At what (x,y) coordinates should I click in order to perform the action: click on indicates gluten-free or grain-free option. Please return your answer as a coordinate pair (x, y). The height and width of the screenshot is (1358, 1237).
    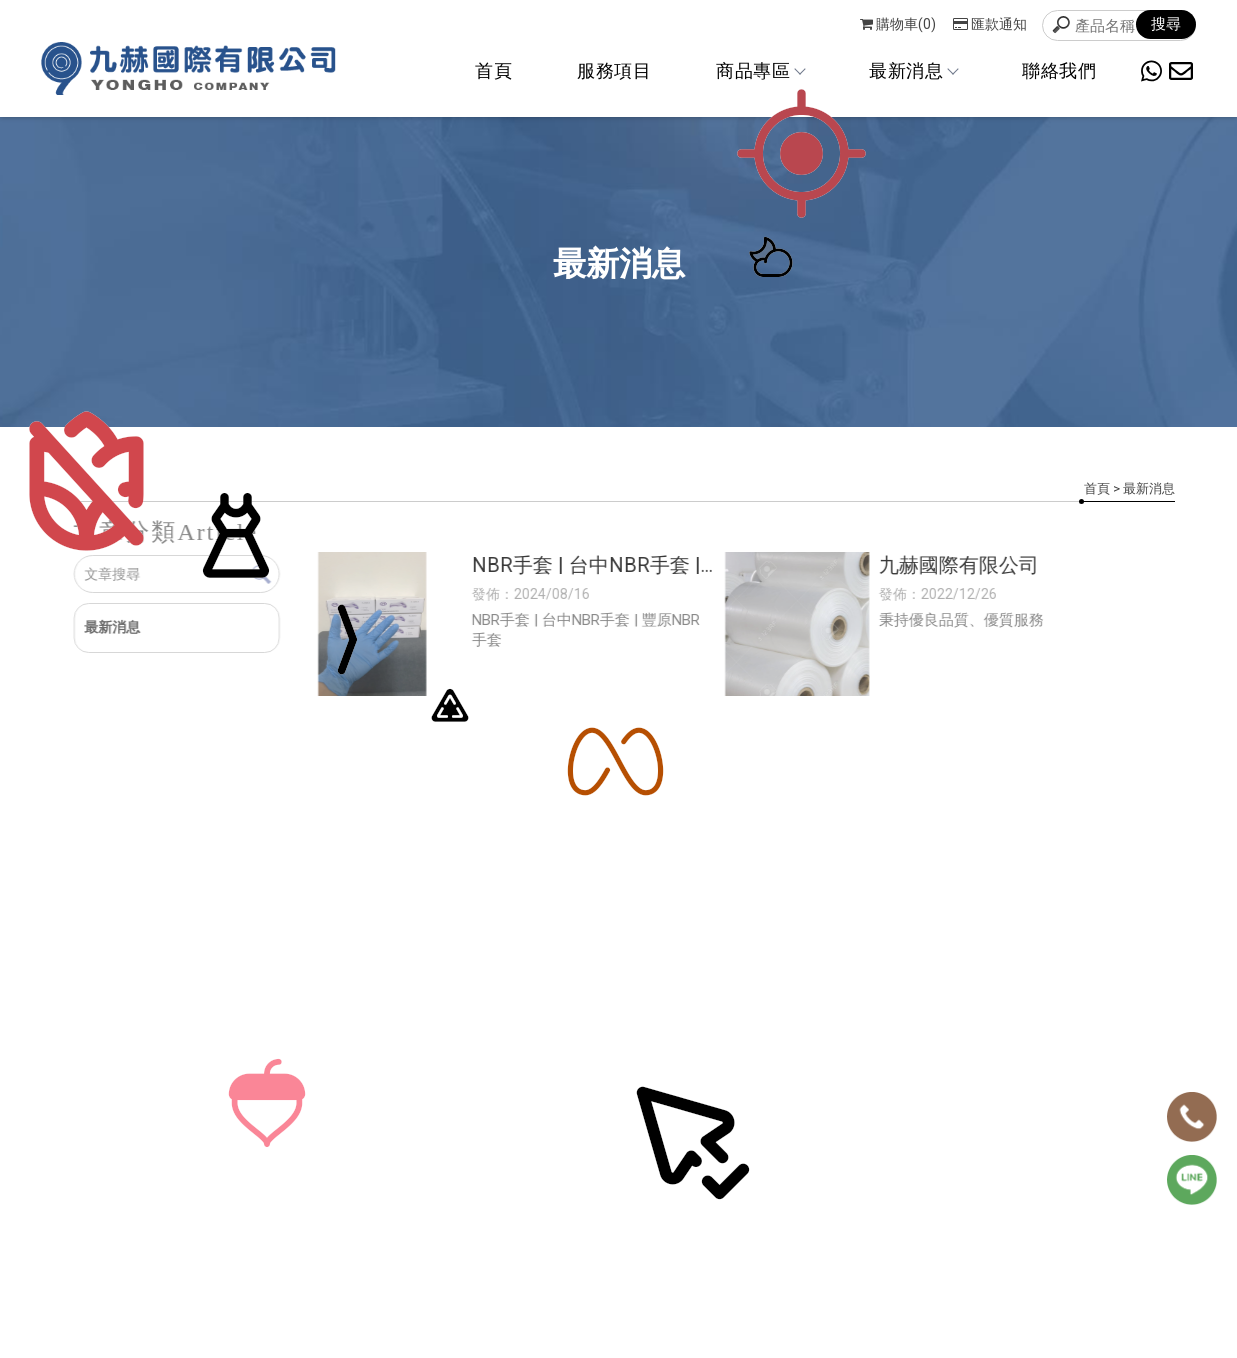
    Looking at the image, I should click on (86, 483).